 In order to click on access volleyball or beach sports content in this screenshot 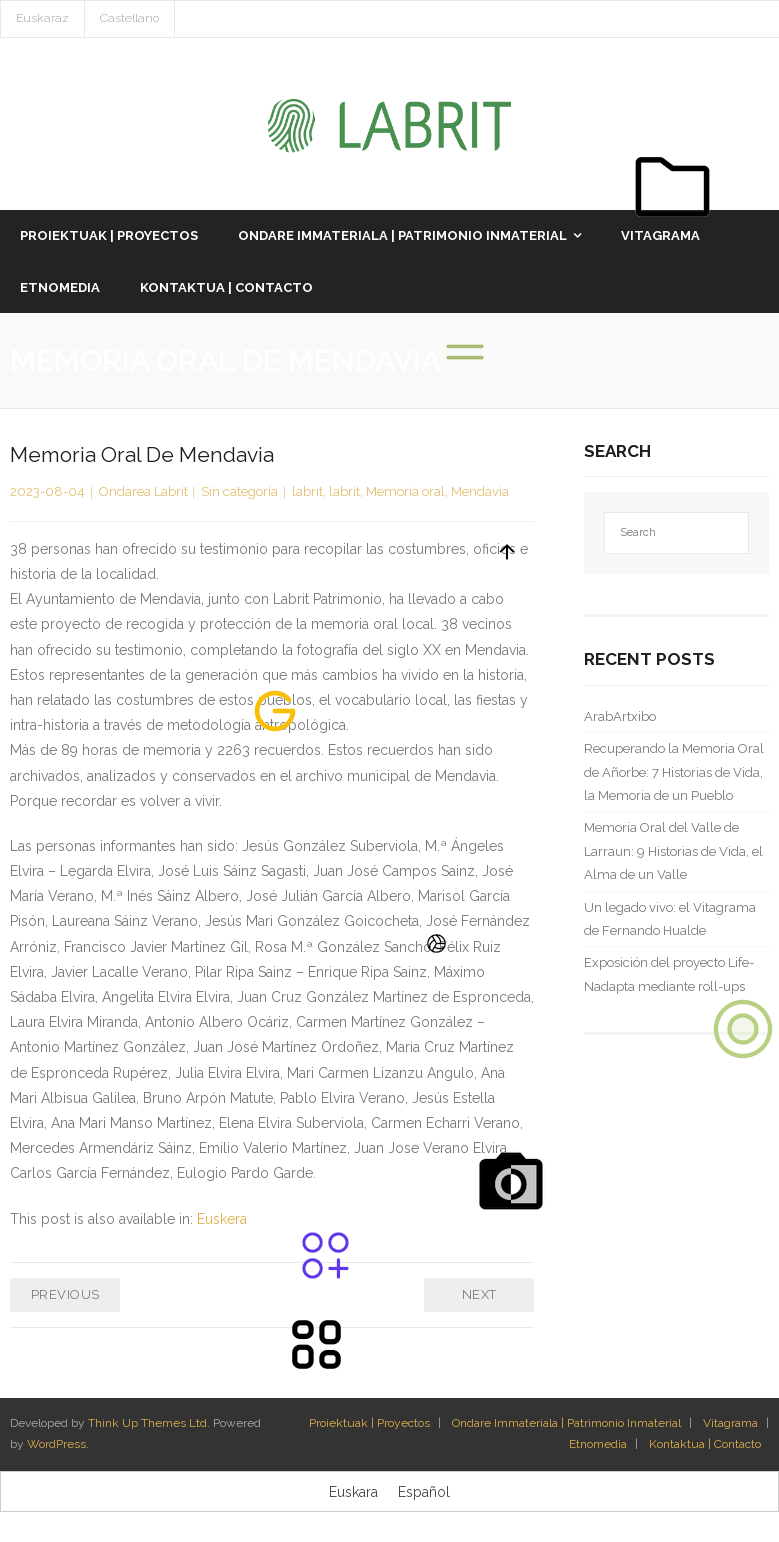, I will do `click(436, 943)`.